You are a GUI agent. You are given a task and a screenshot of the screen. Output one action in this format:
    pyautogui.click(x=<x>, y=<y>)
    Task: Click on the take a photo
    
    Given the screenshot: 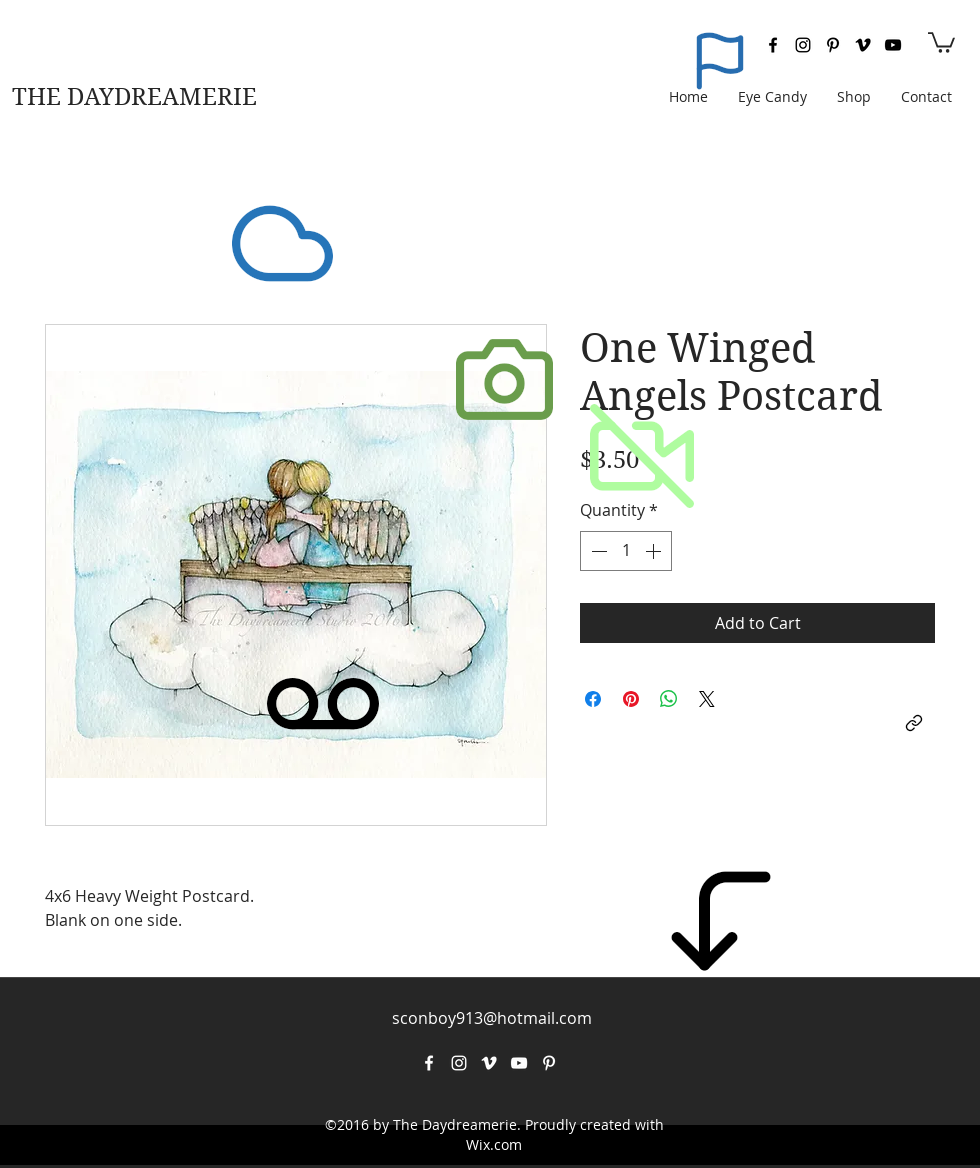 What is the action you would take?
    pyautogui.click(x=504, y=379)
    